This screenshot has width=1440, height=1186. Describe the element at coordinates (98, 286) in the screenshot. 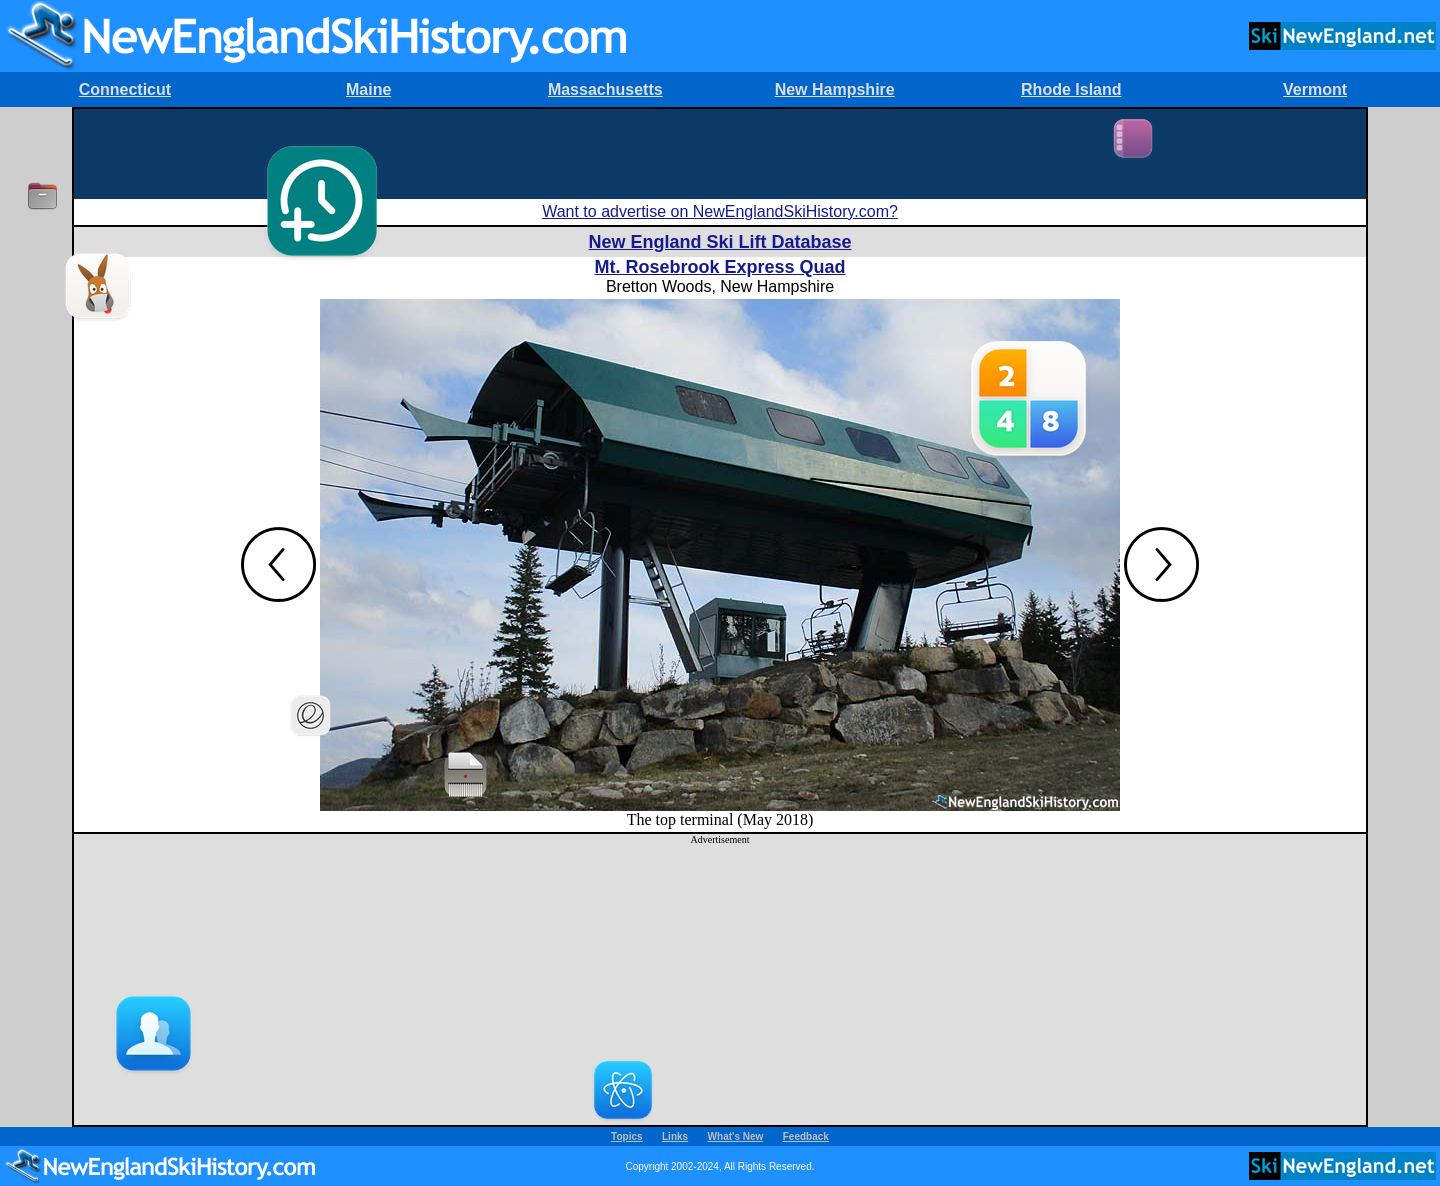

I see `launch amule file sharing application` at that location.